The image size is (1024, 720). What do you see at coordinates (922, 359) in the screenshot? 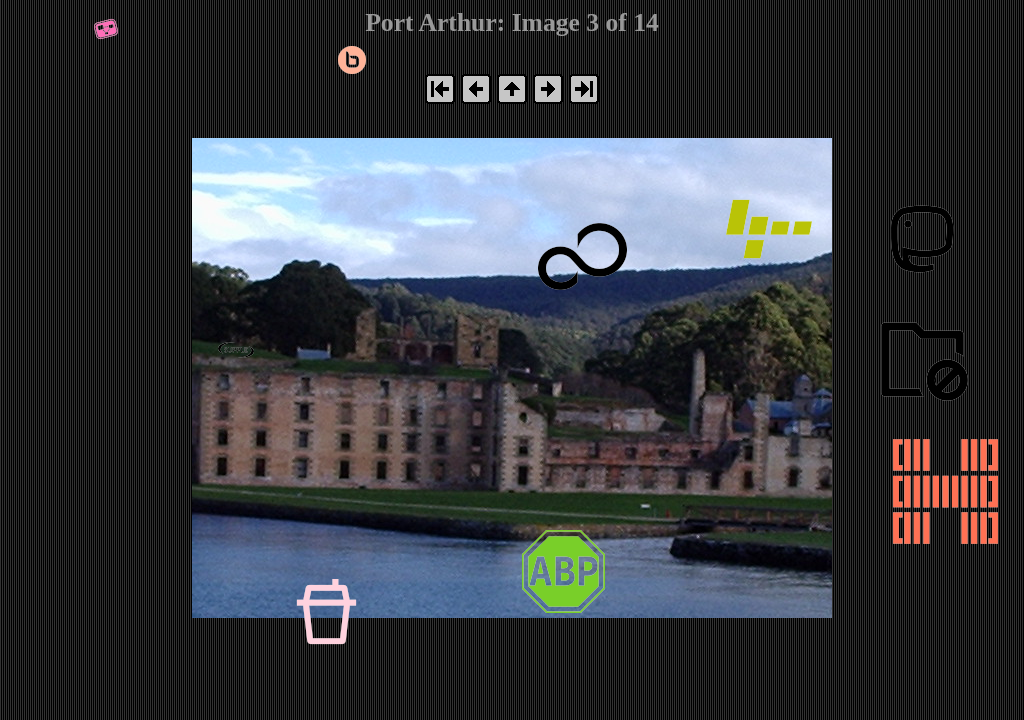
I see `access denied to this folder` at bounding box center [922, 359].